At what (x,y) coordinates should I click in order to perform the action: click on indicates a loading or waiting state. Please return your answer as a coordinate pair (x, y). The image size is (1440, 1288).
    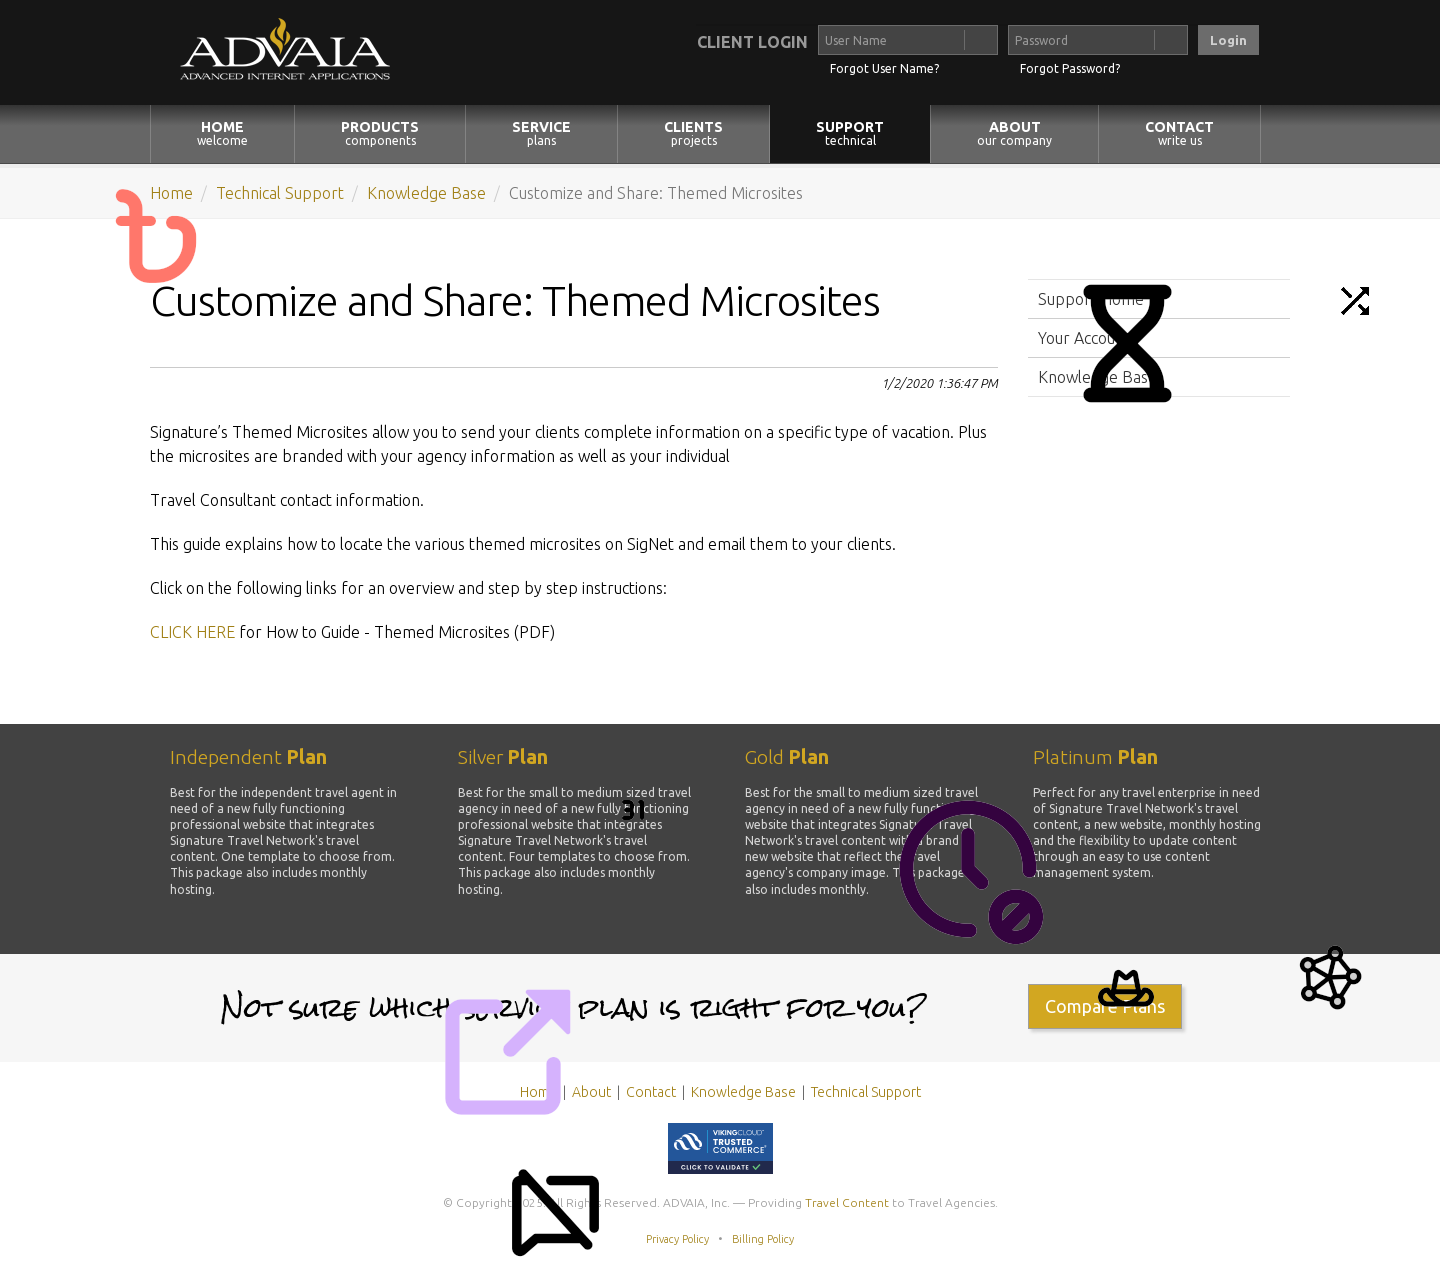
    Looking at the image, I should click on (1127, 343).